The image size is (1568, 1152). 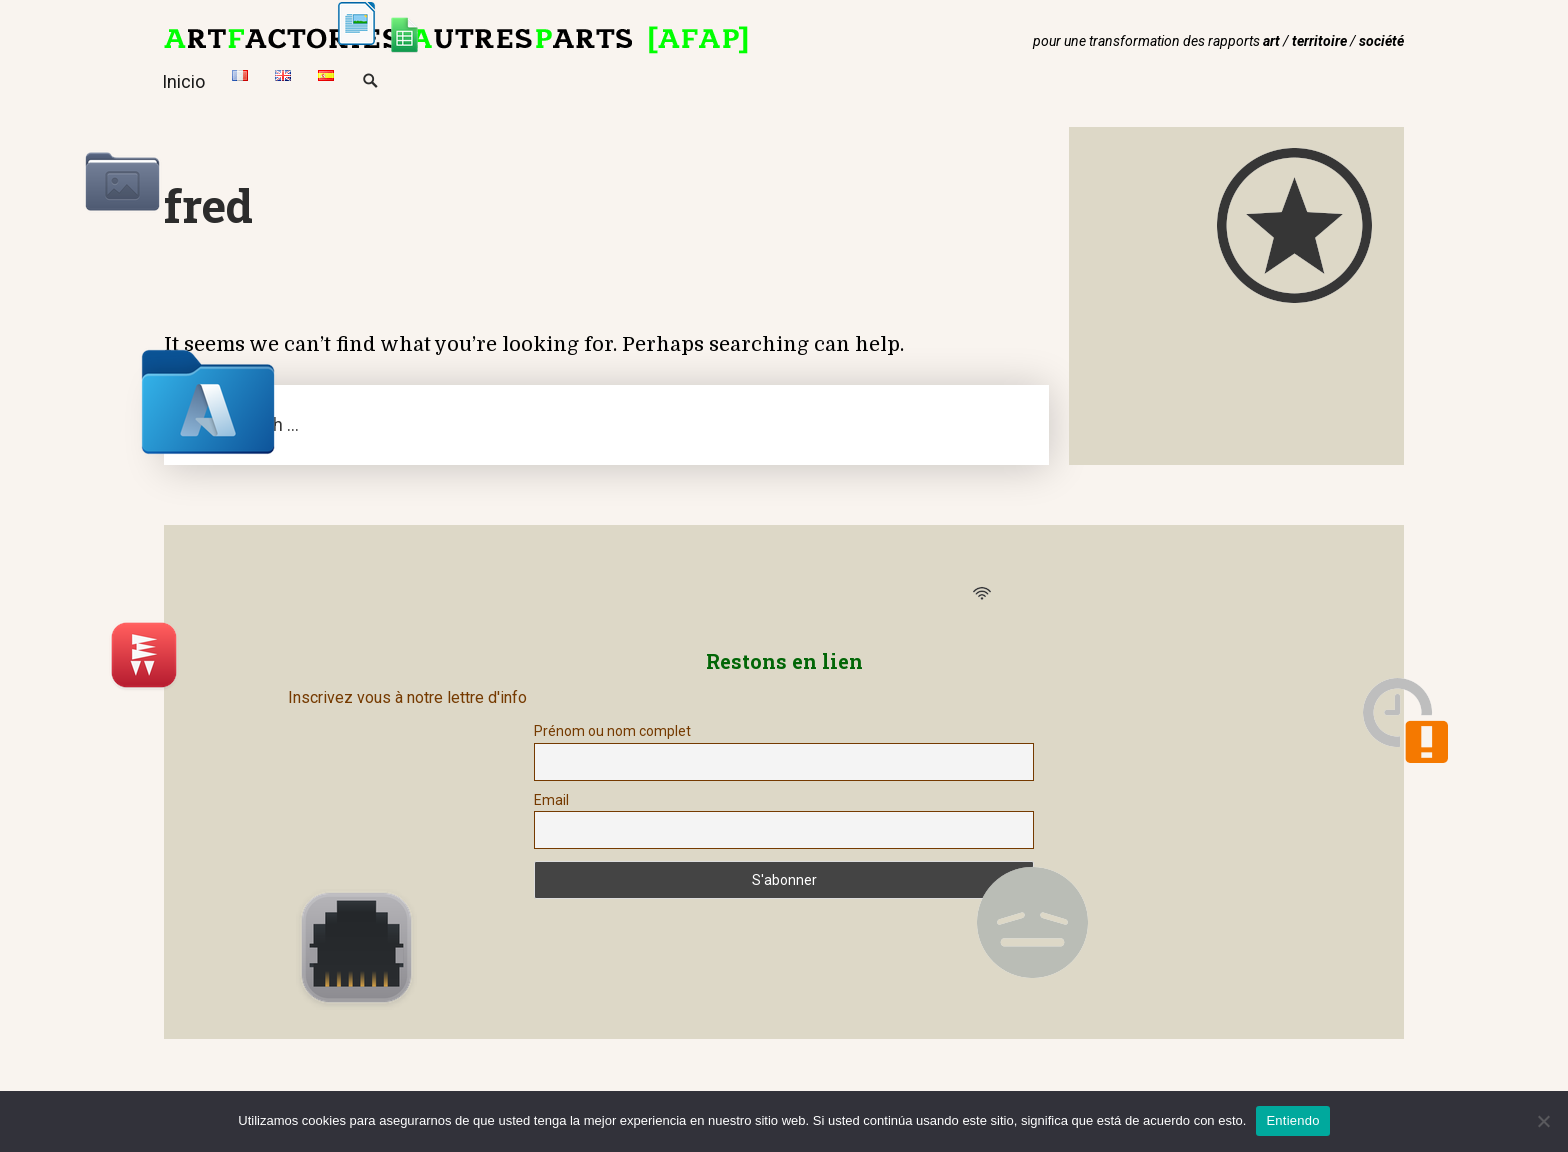 What do you see at coordinates (356, 23) in the screenshot?
I see `open a libreoffice writer document` at bounding box center [356, 23].